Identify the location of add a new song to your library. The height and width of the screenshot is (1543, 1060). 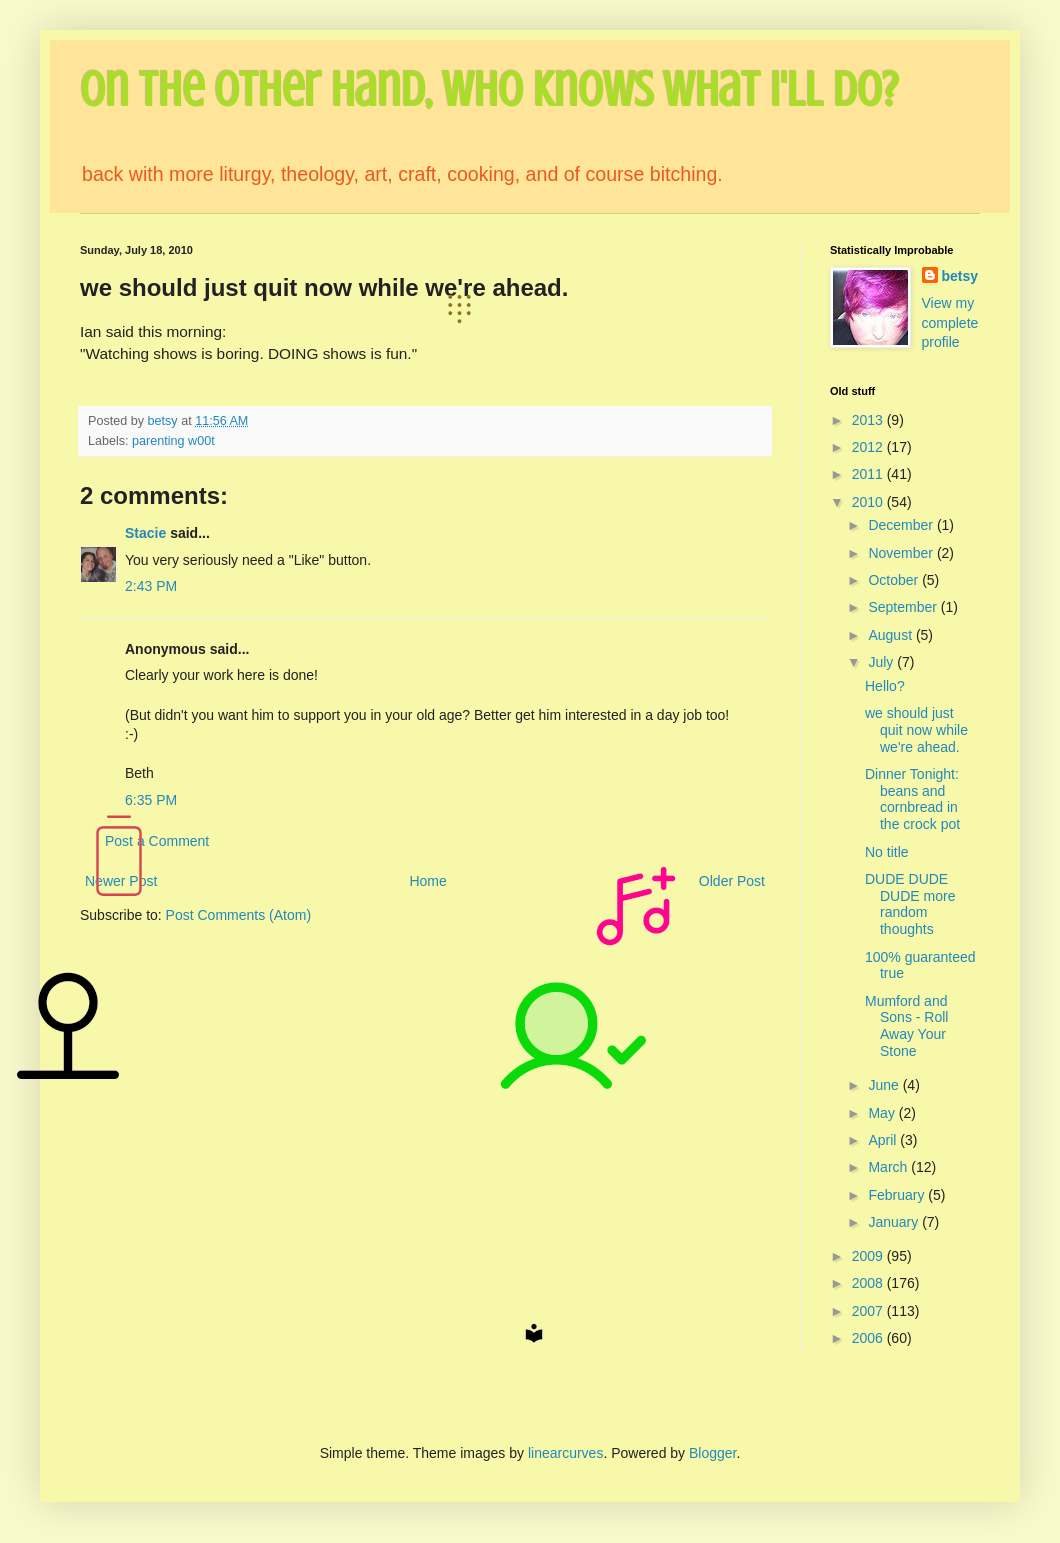
(637, 907).